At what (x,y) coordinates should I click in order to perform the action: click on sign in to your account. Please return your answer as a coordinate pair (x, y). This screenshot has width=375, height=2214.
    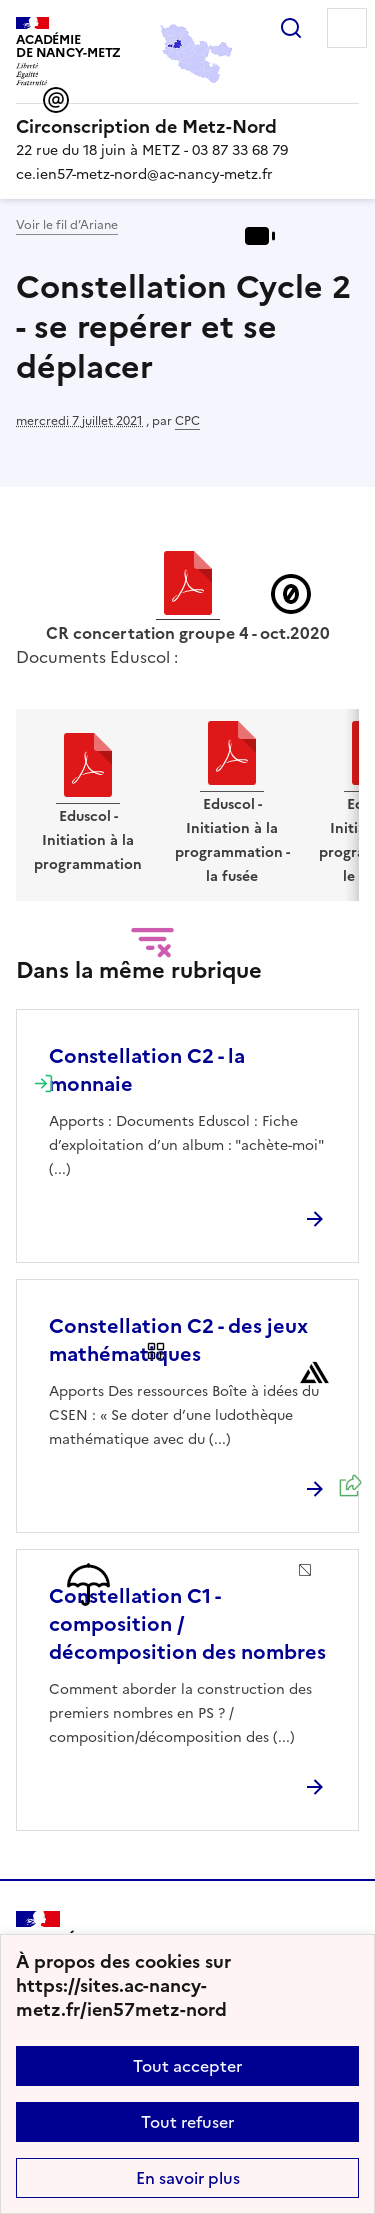
    Looking at the image, I should click on (43, 1083).